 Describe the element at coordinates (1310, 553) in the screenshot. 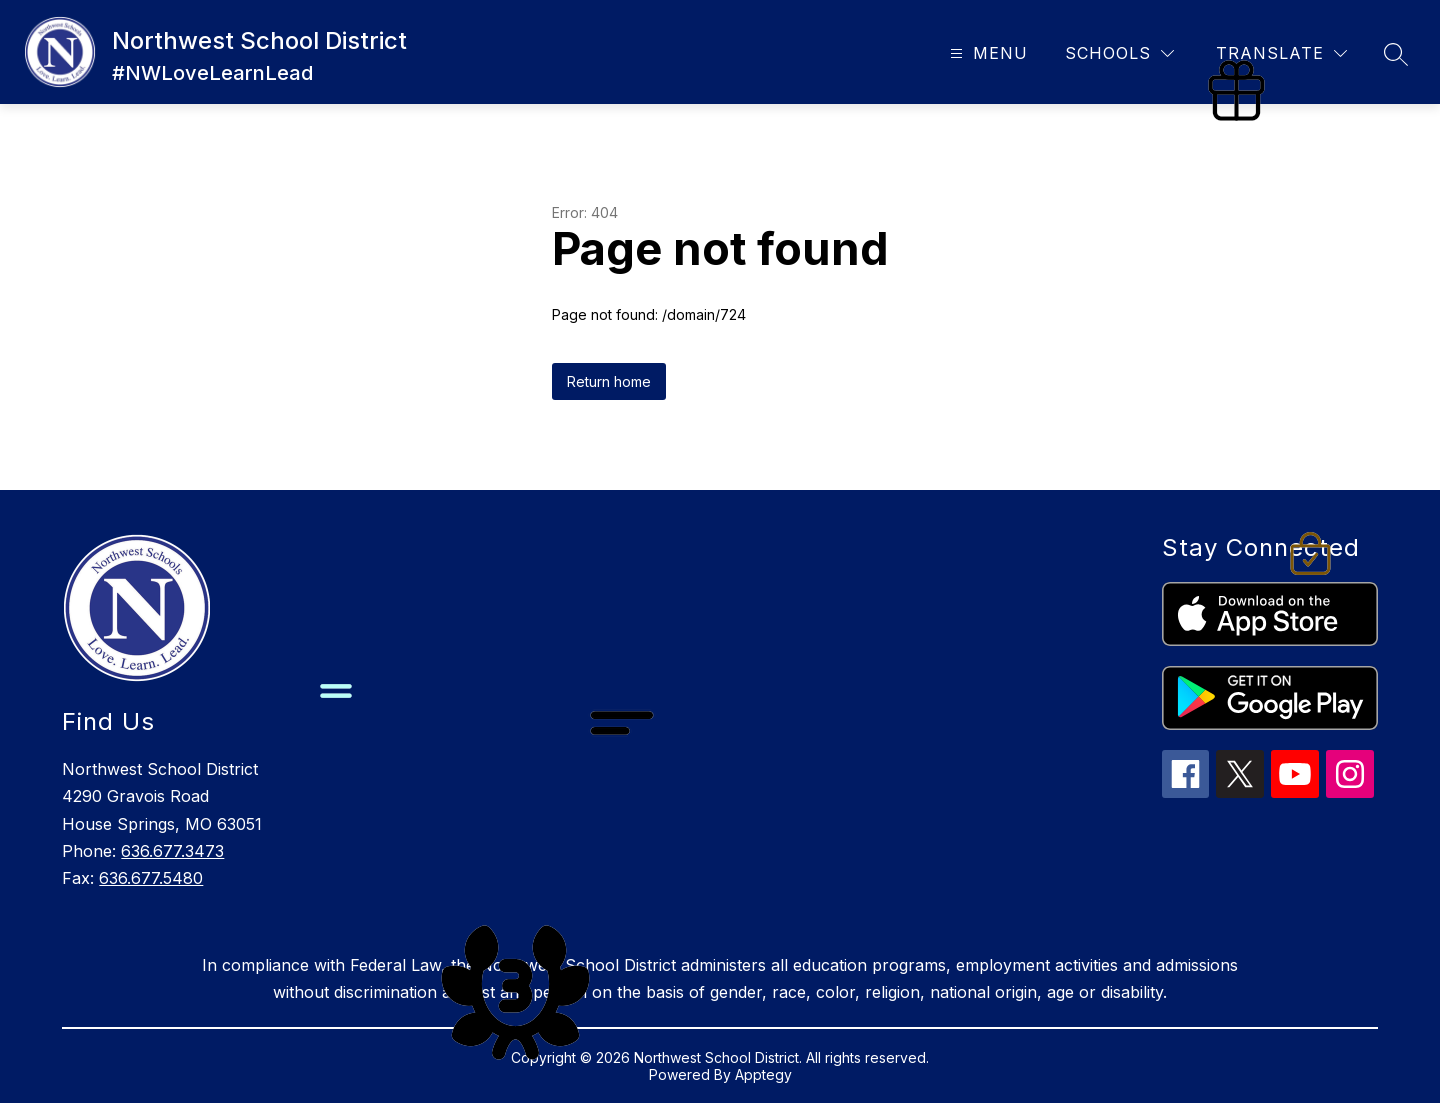

I see `order confirmed or purchase complete` at that location.